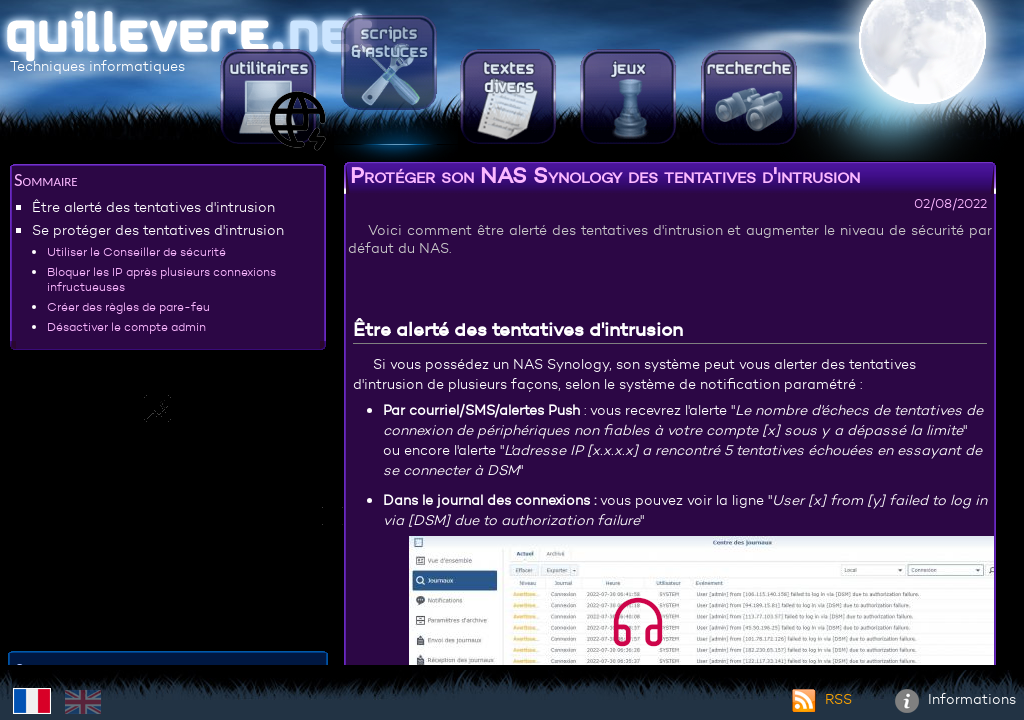 The width and height of the screenshot is (1024, 720). Describe the element at coordinates (638, 622) in the screenshot. I see `listen to audio or music` at that location.